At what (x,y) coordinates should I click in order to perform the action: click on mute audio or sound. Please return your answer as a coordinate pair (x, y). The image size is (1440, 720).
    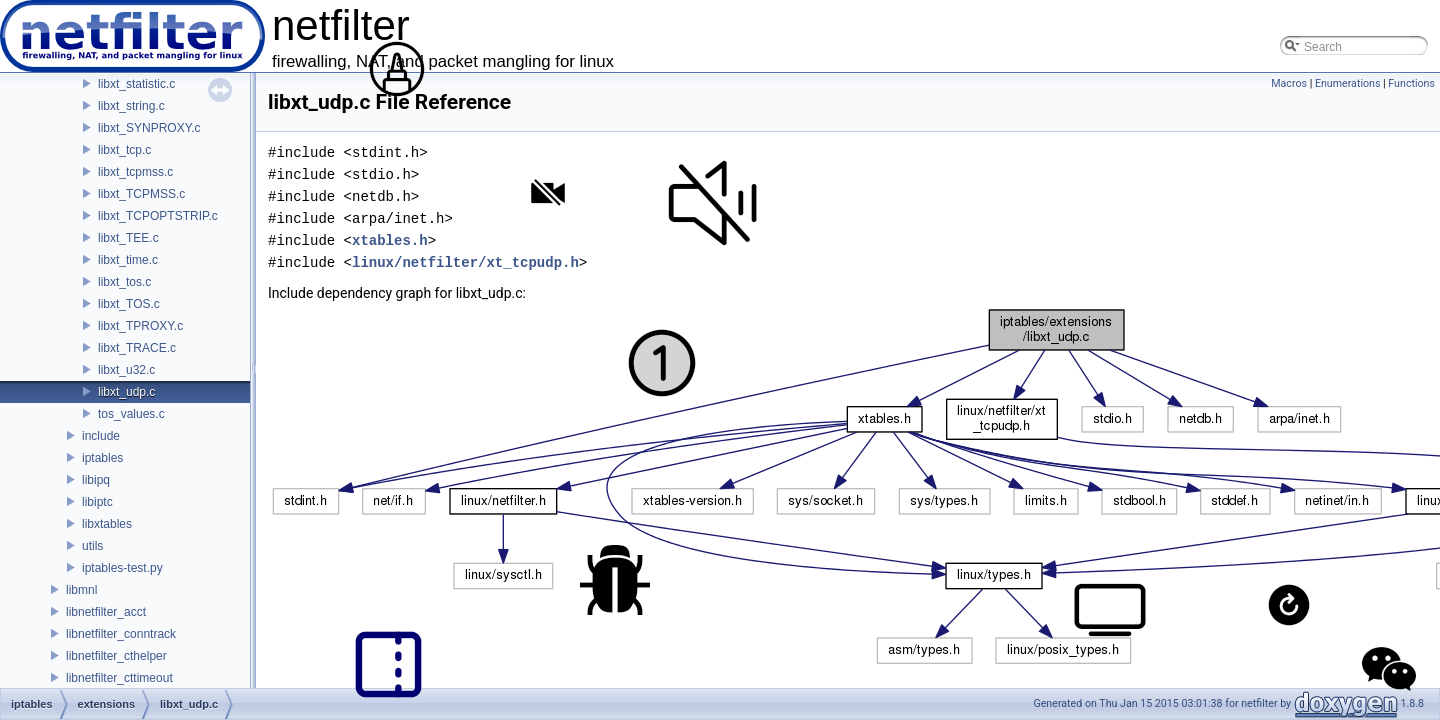
    Looking at the image, I should click on (711, 203).